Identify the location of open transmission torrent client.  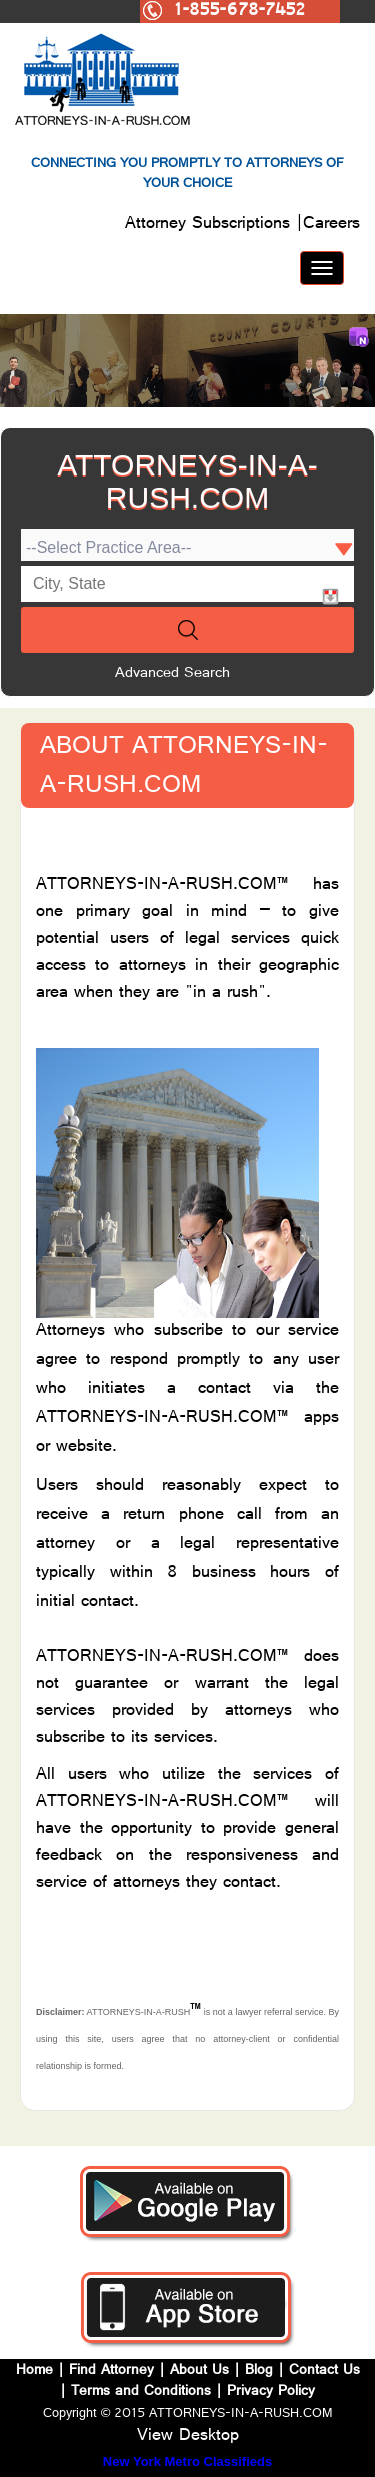
(330, 596).